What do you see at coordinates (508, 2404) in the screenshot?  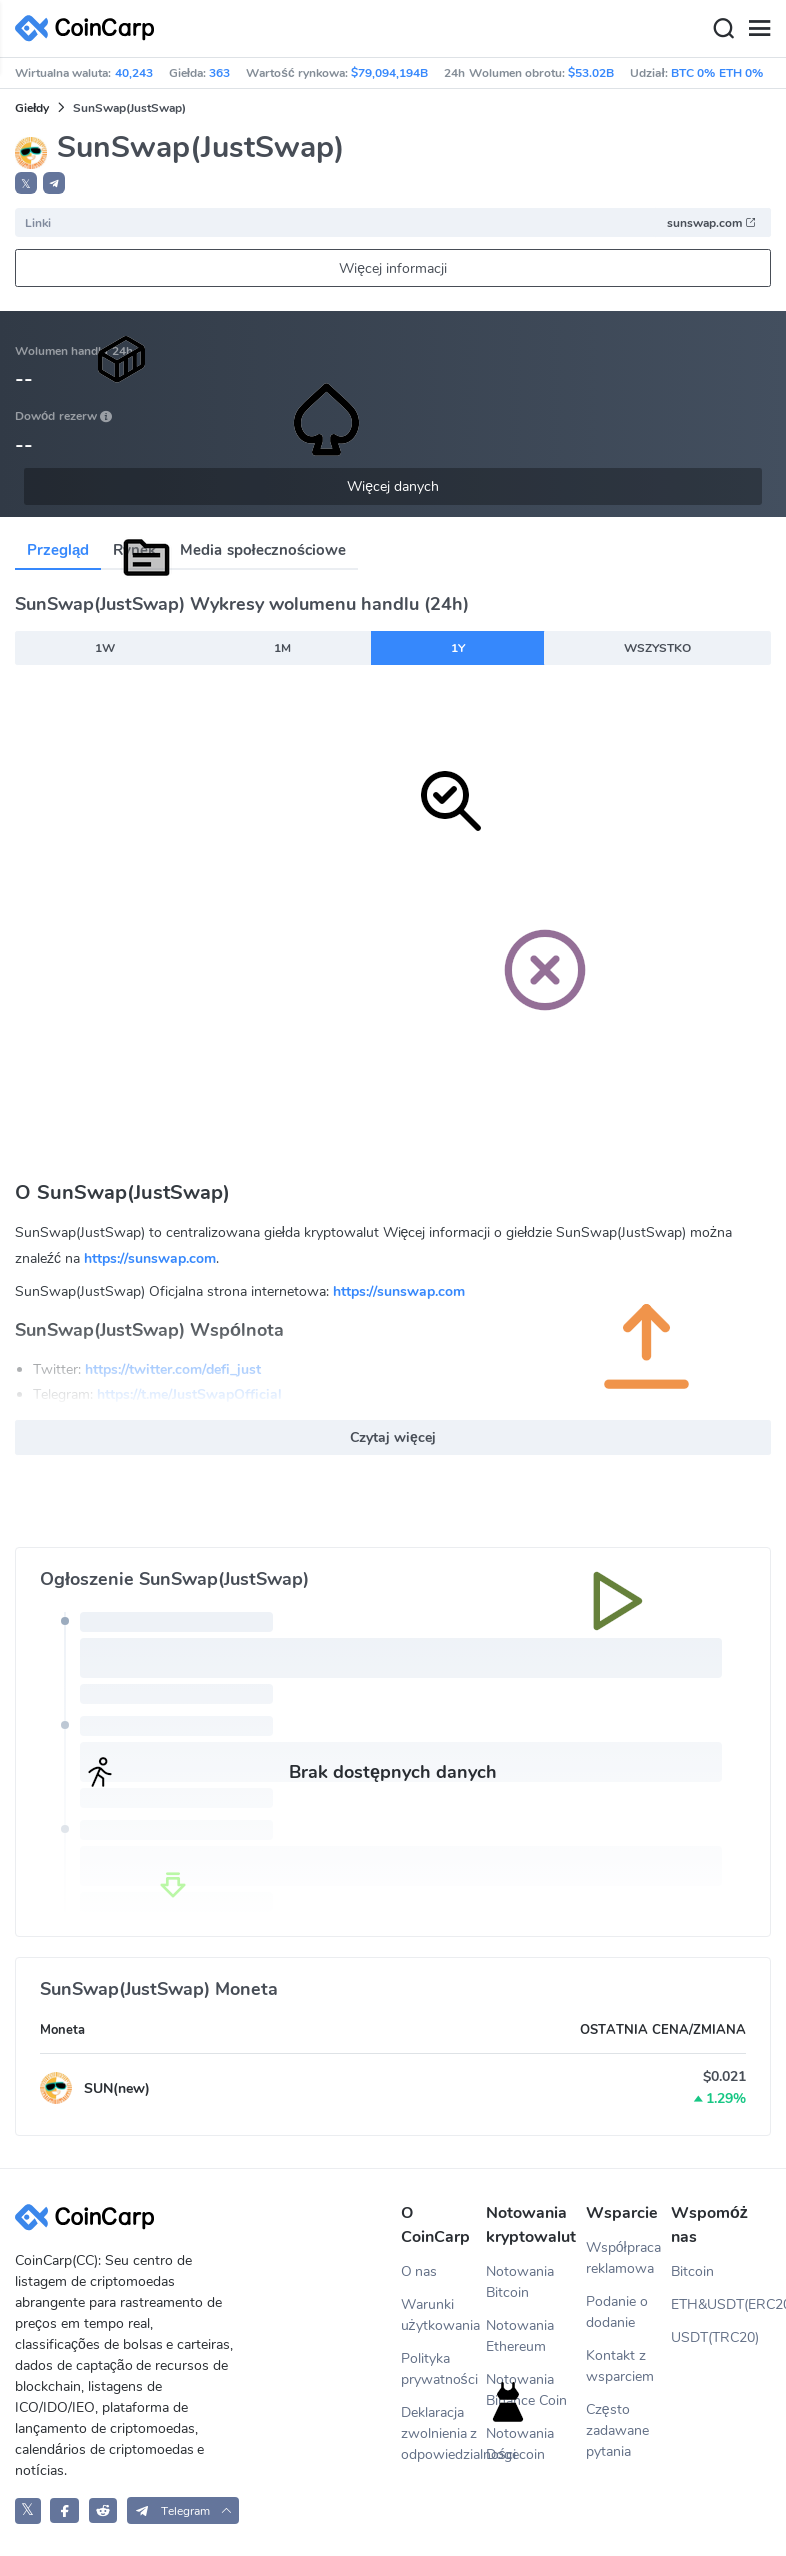 I see `browse women's clothing or dresses` at bounding box center [508, 2404].